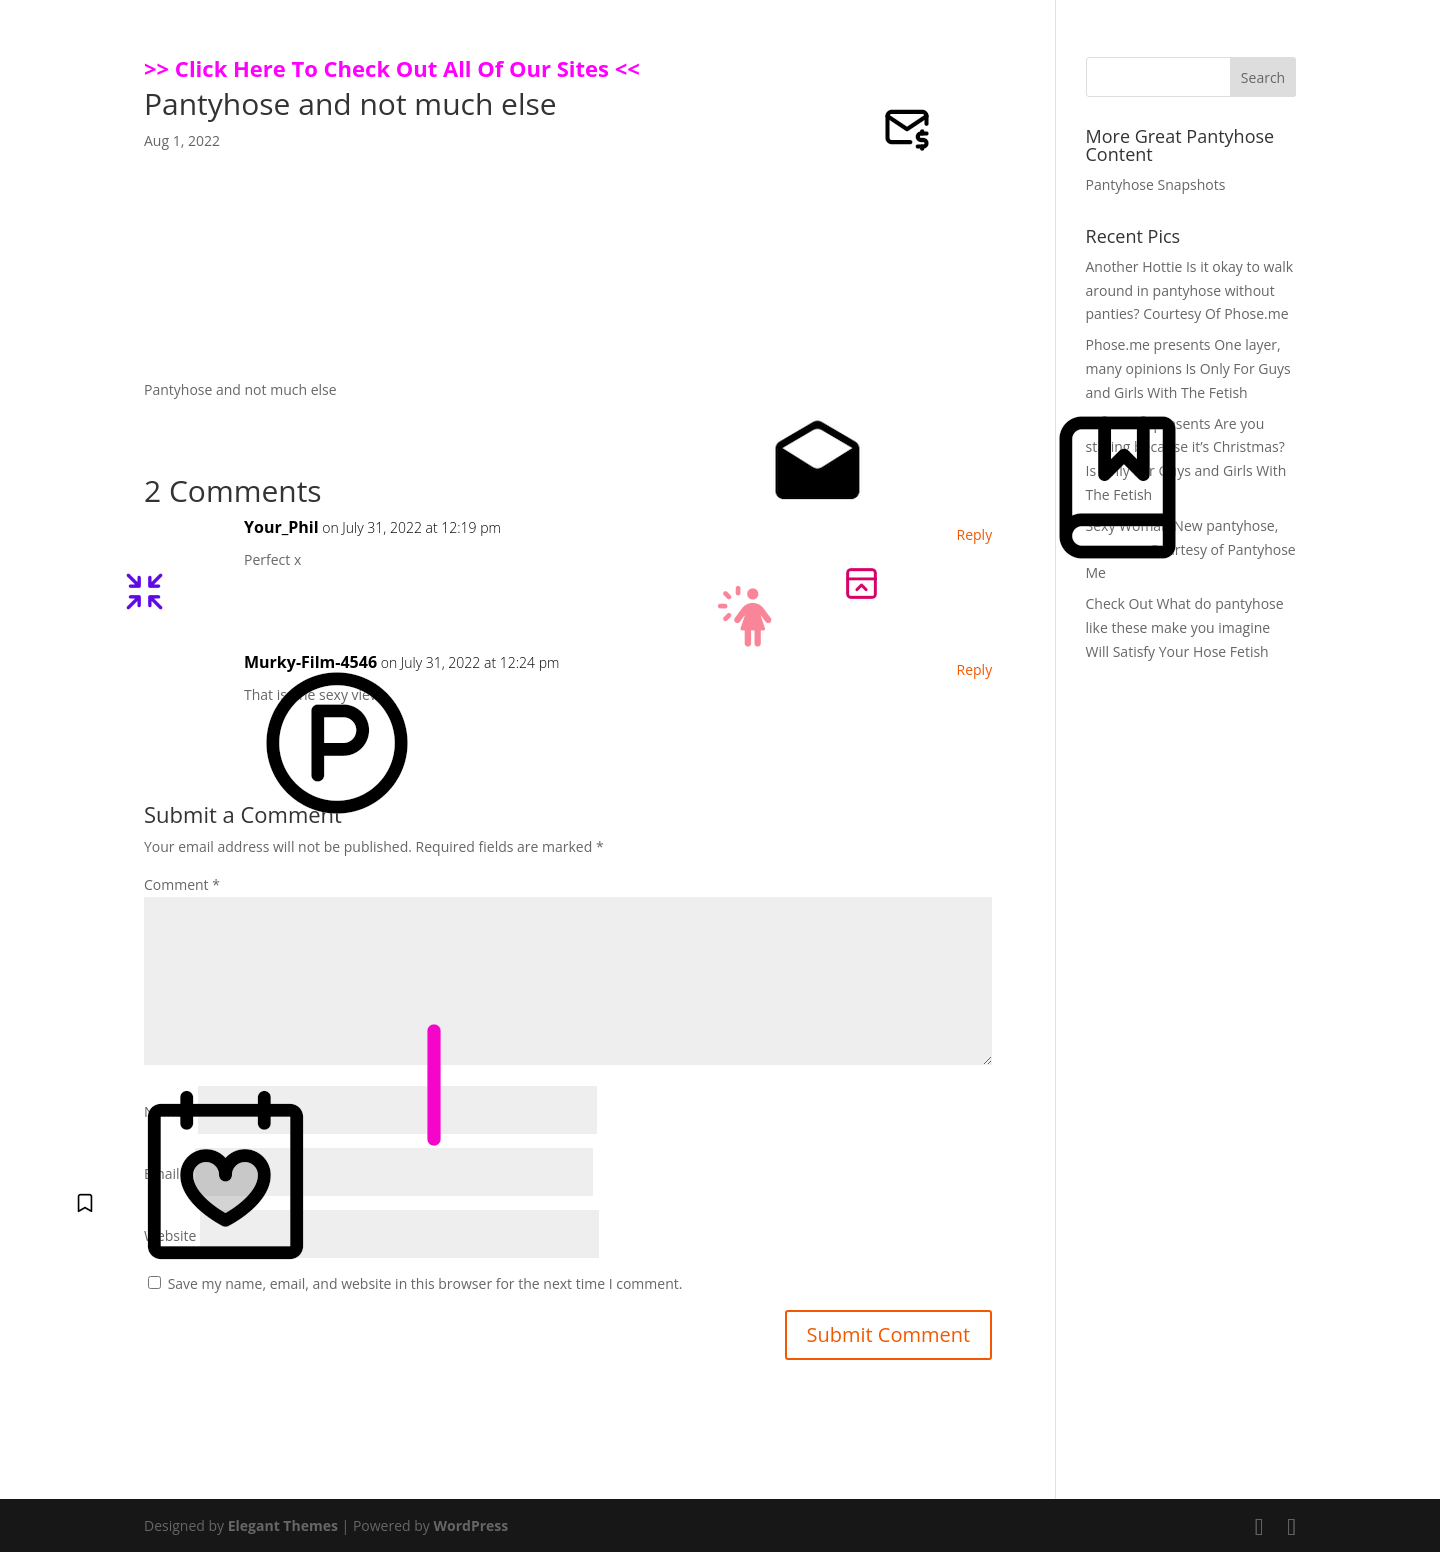 This screenshot has height=1552, width=1440. Describe the element at coordinates (817, 465) in the screenshot. I see `view your draft messages` at that location.